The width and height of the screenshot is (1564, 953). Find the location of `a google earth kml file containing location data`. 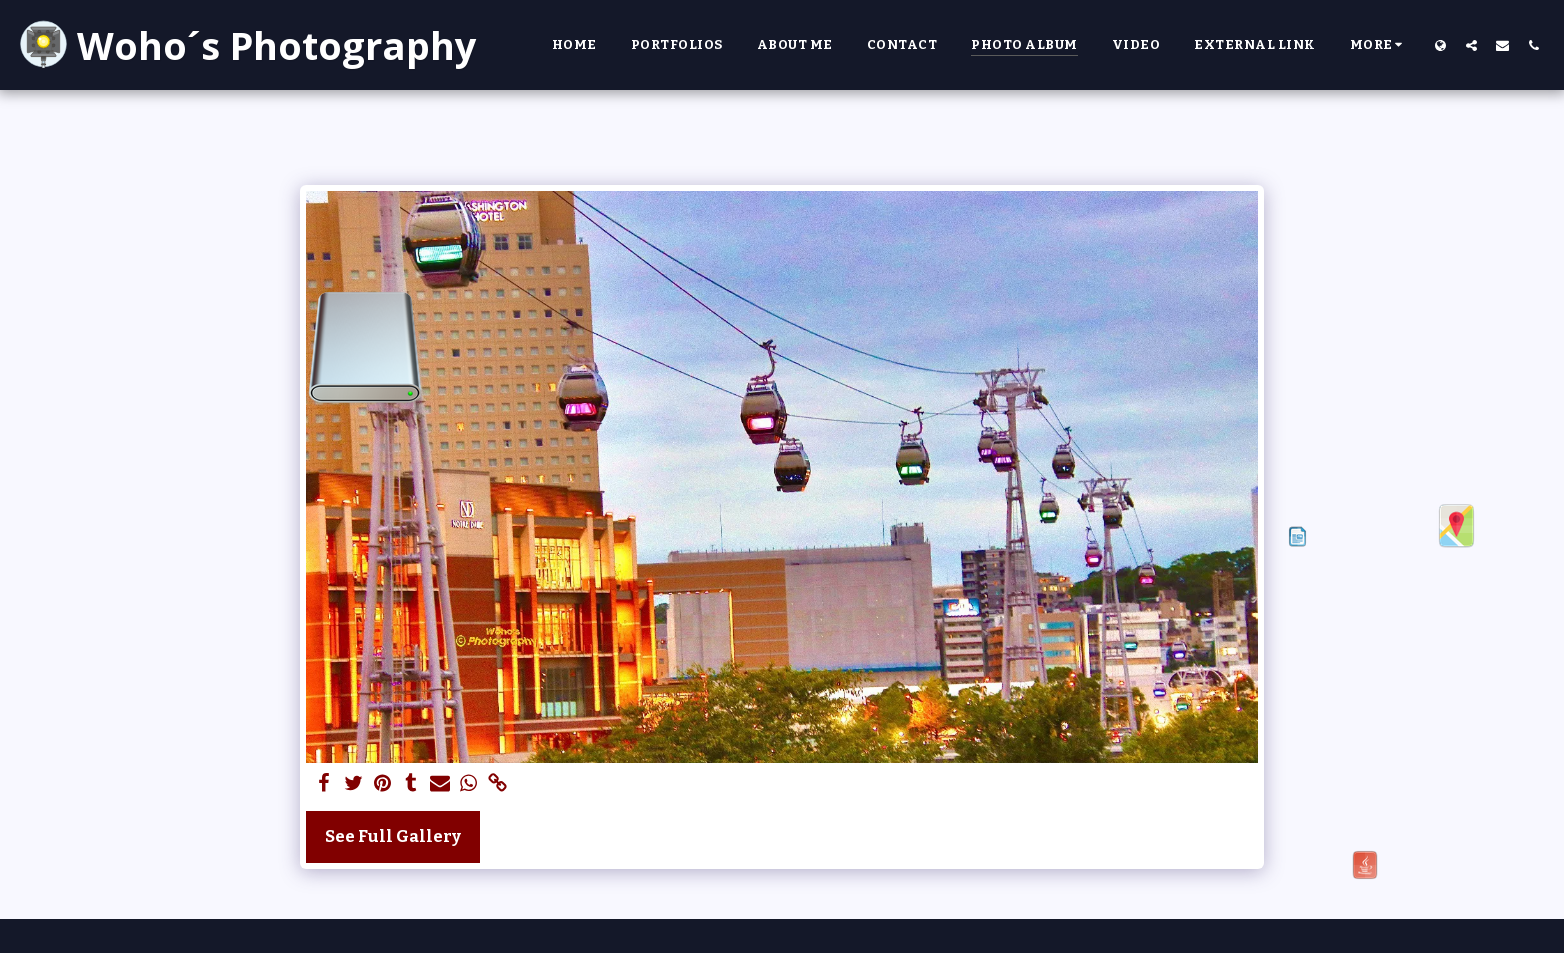

a google earth kml file containing location data is located at coordinates (1456, 525).